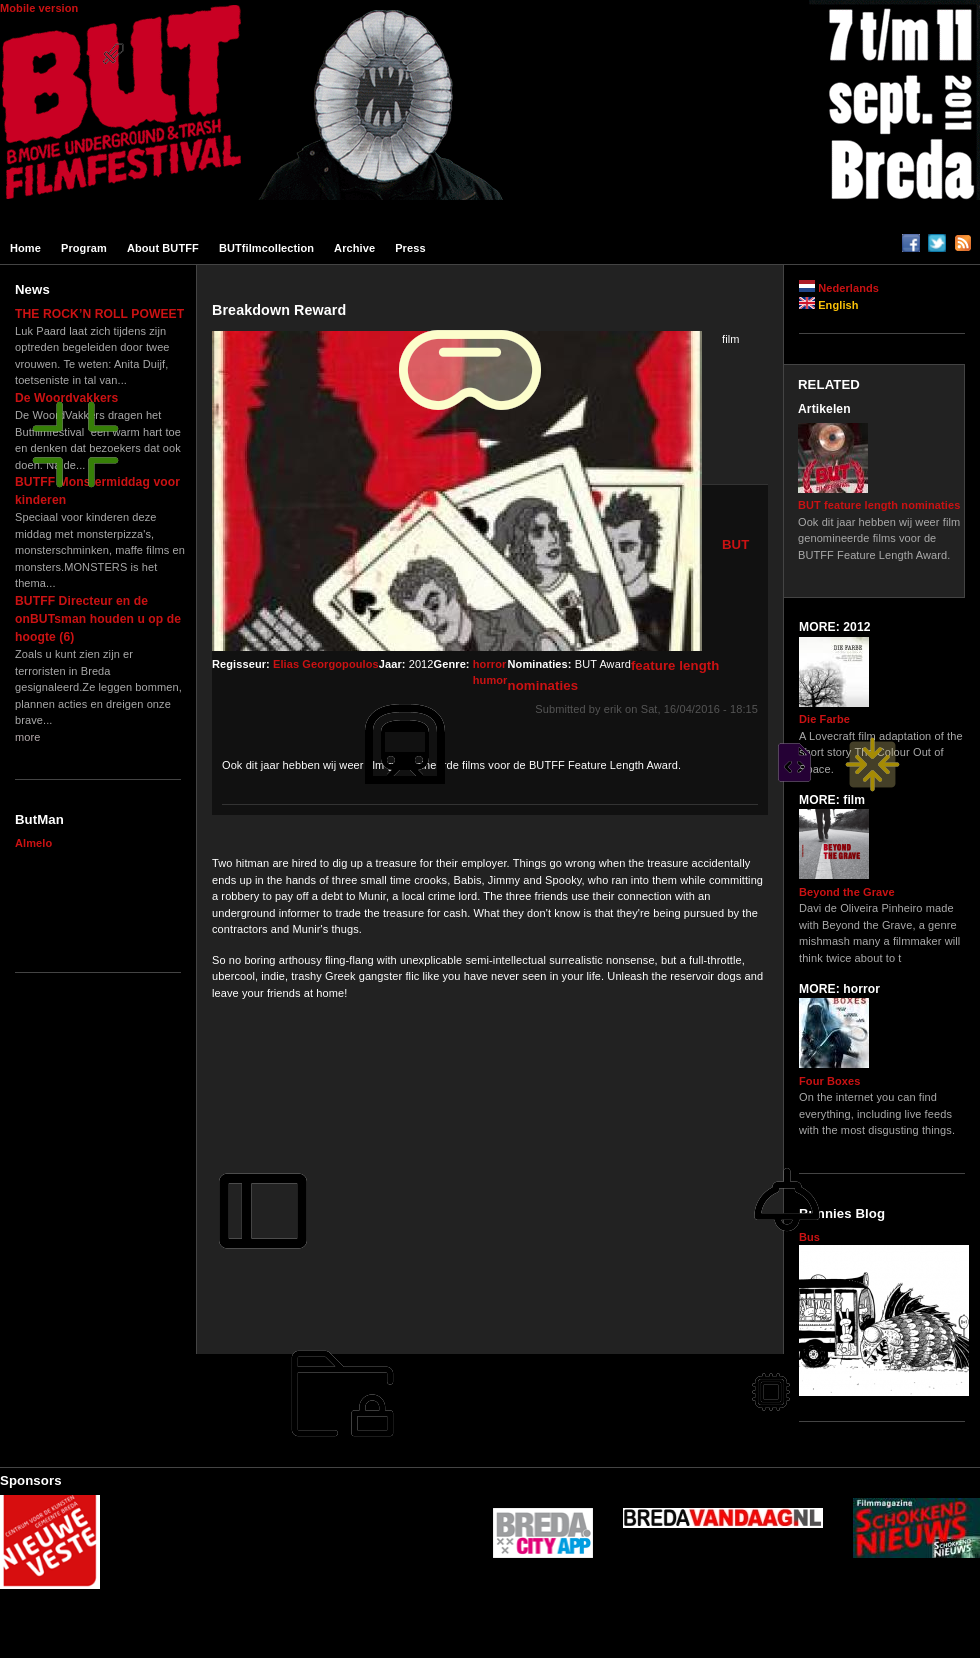 This screenshot has height=1658, width=980. I want to click on collapse or minimize content, so click(872, 764).